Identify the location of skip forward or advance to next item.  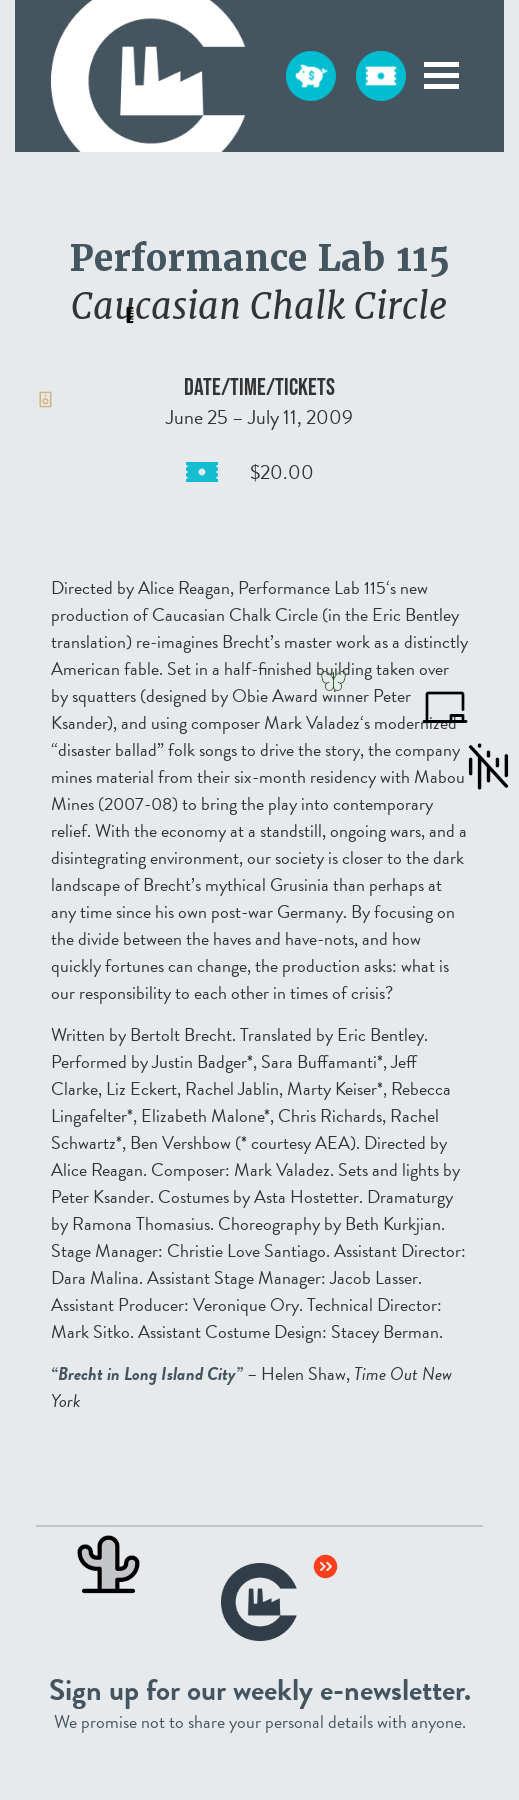
(325, 1566).